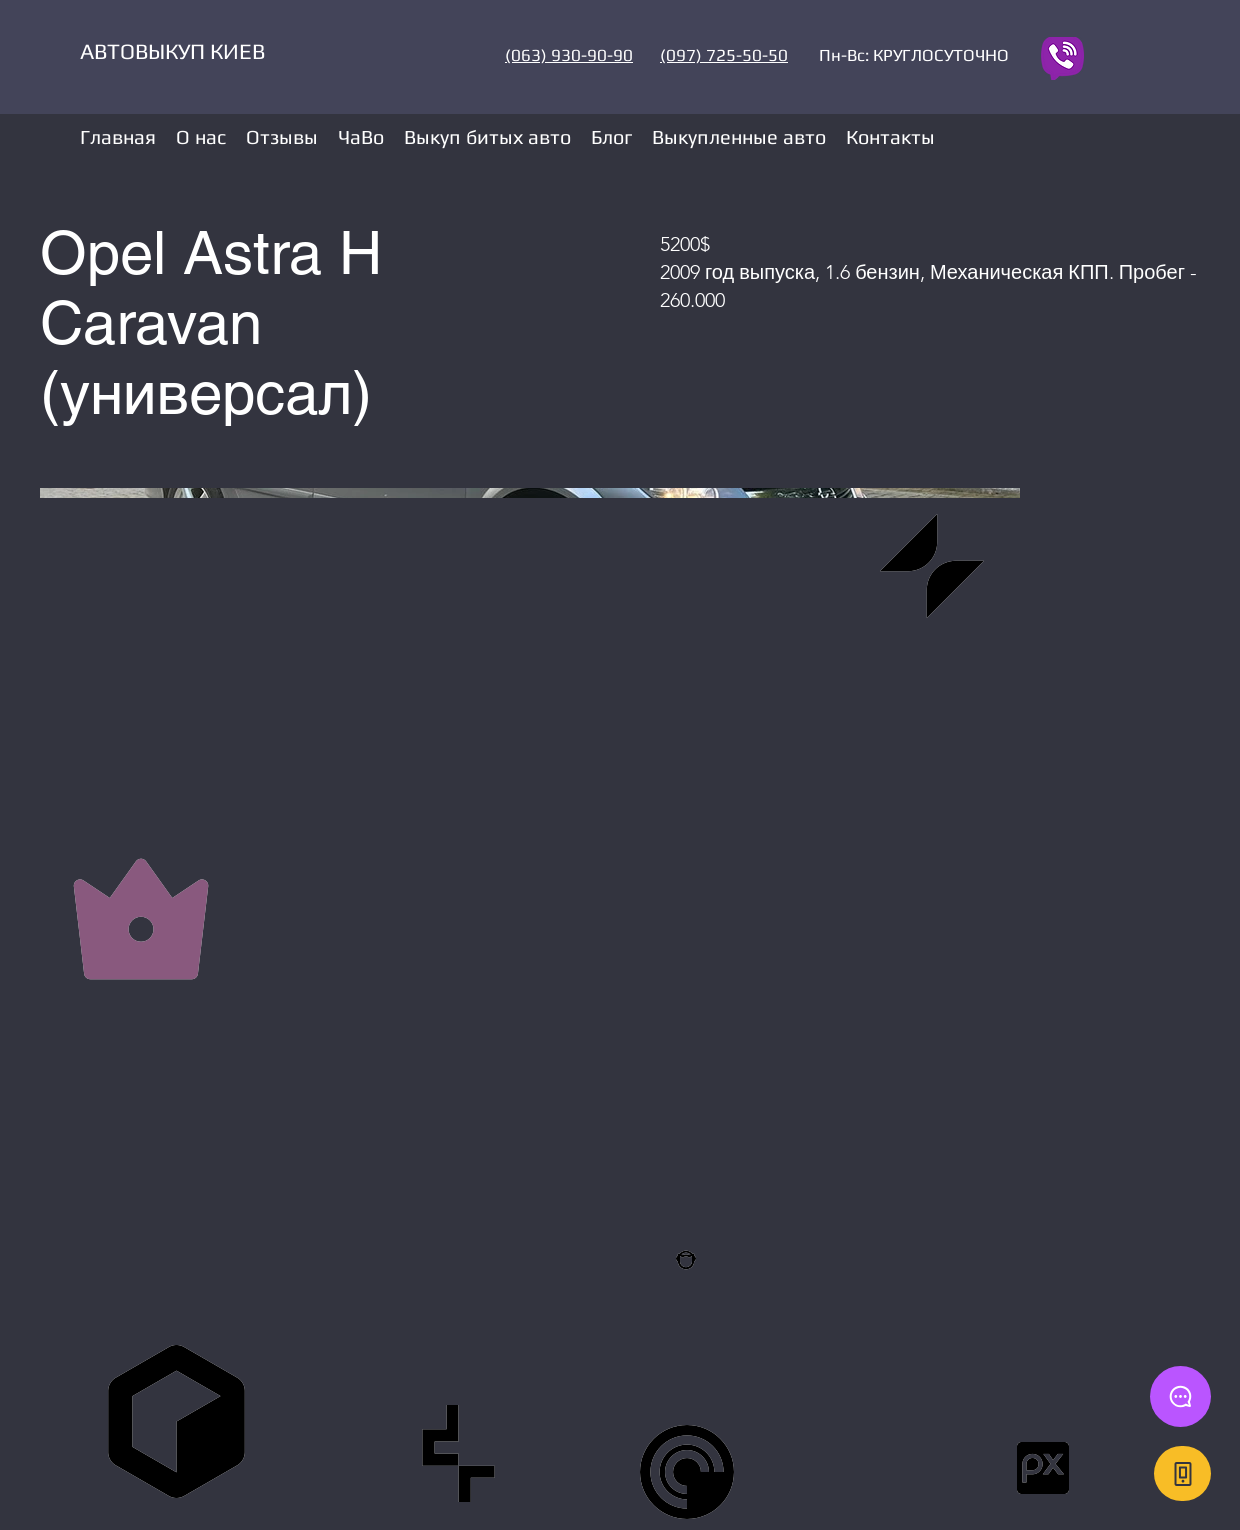 This screenshot has height=1530, width=1240. I want to click on open the Napster music streaming app, so click(686, 1260).